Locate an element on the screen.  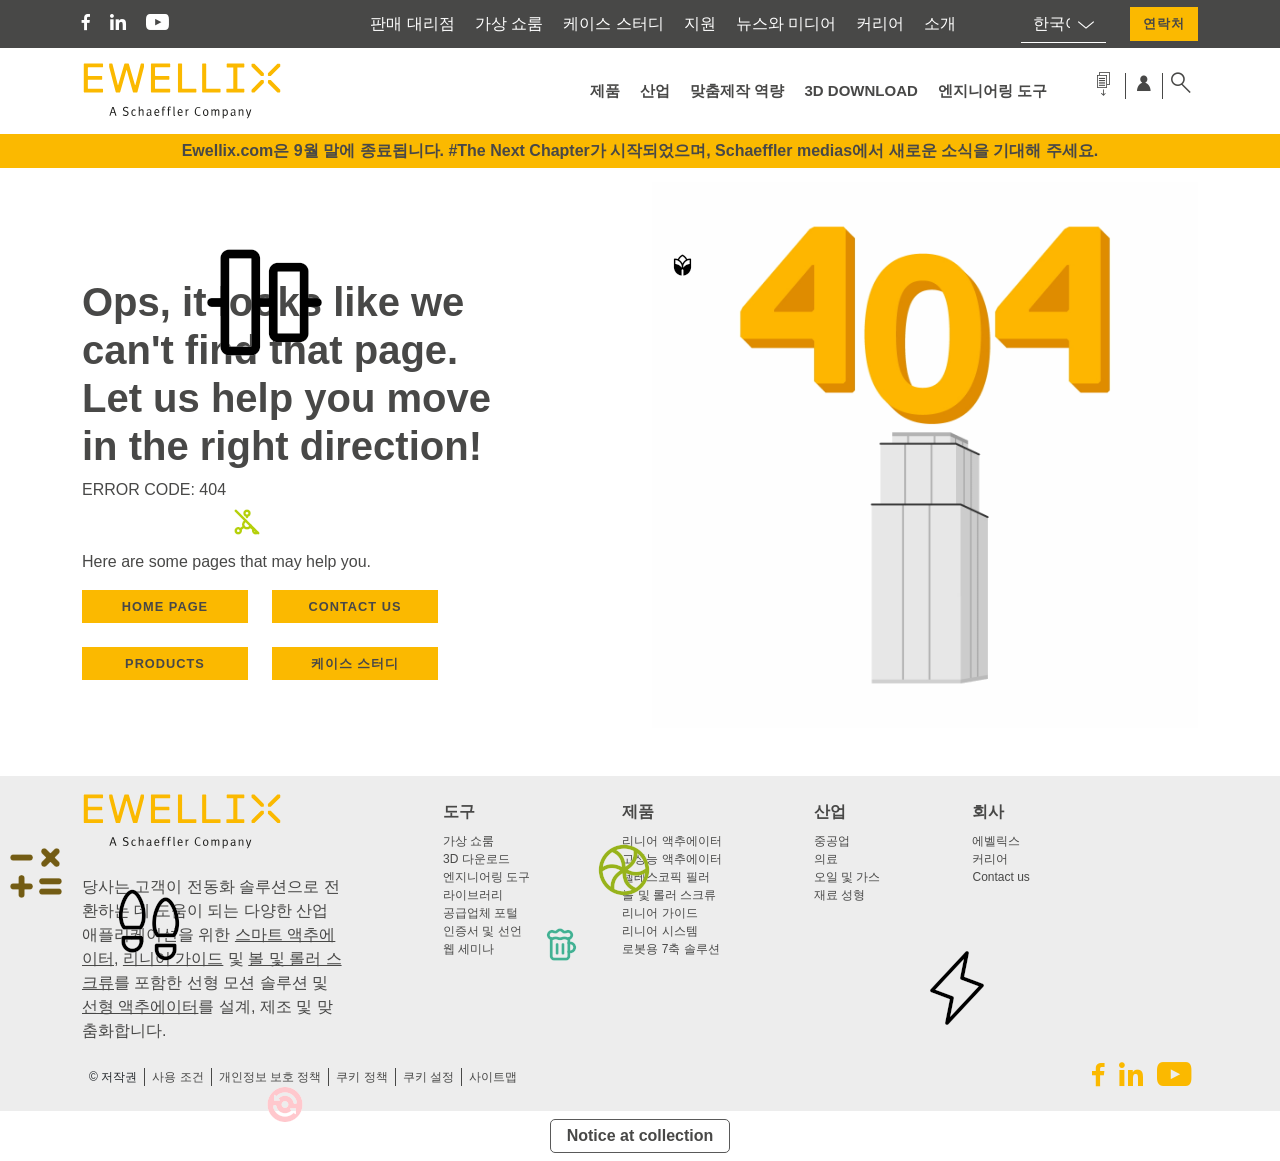
indicates fast or instant action is located at coordinates (957, 988).